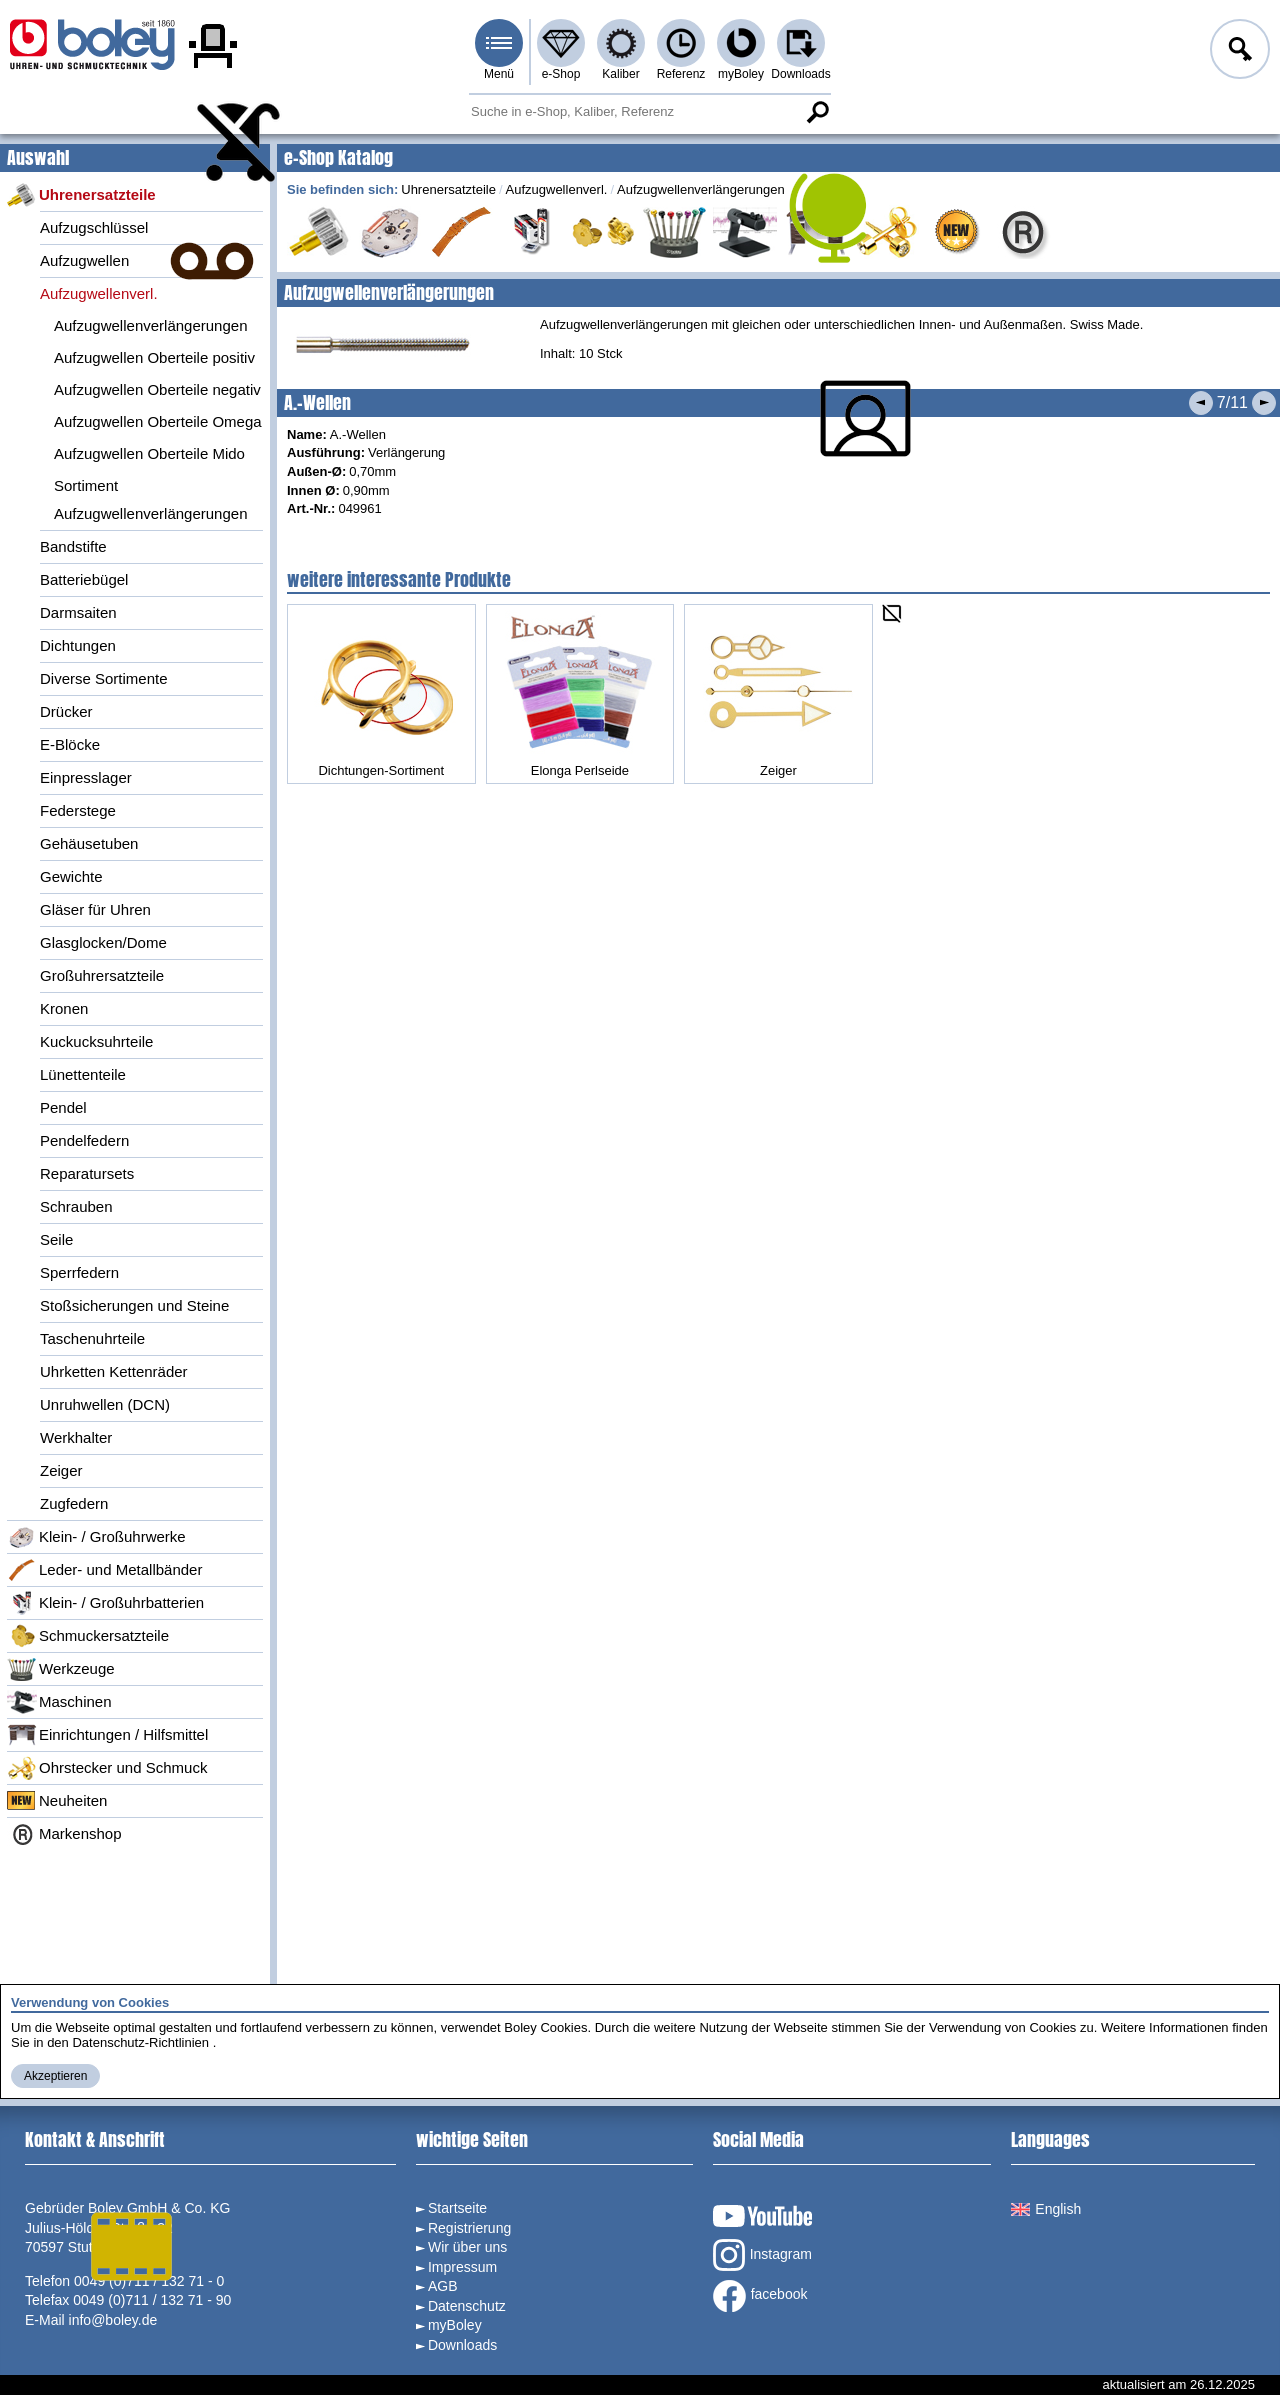 This screenshot has width=1280, height=2395. I want to click on view video or film content, so click(131, 2246).